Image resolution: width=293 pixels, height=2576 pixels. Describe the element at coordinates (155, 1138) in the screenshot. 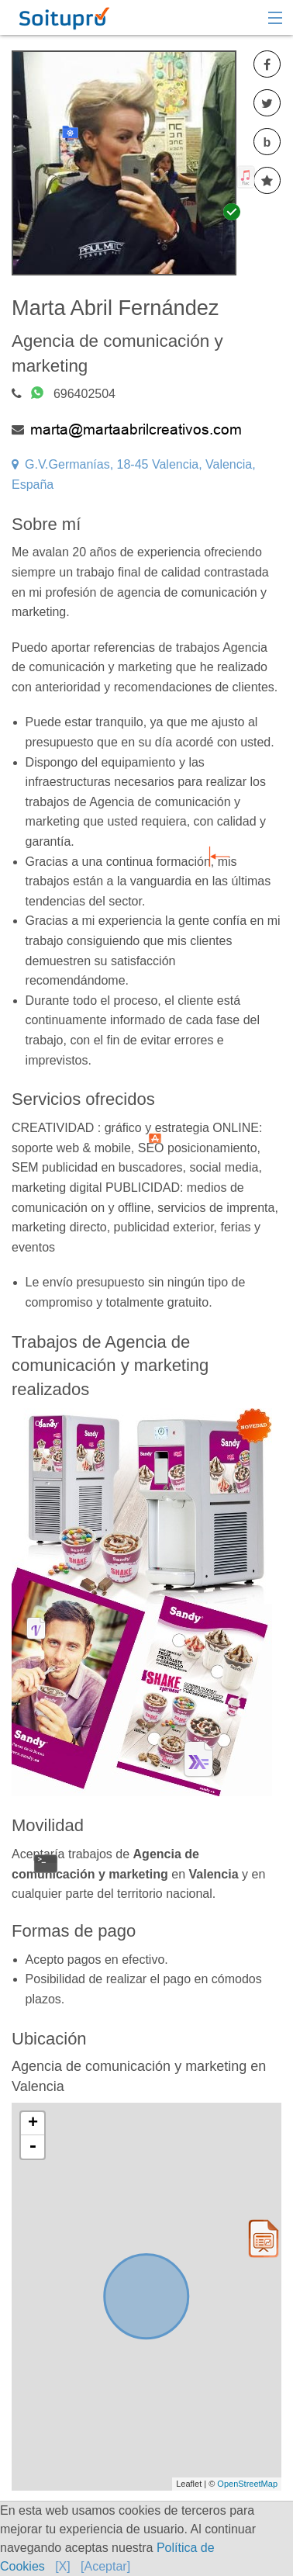

I see `open the software store to browse and install applications` at that location.